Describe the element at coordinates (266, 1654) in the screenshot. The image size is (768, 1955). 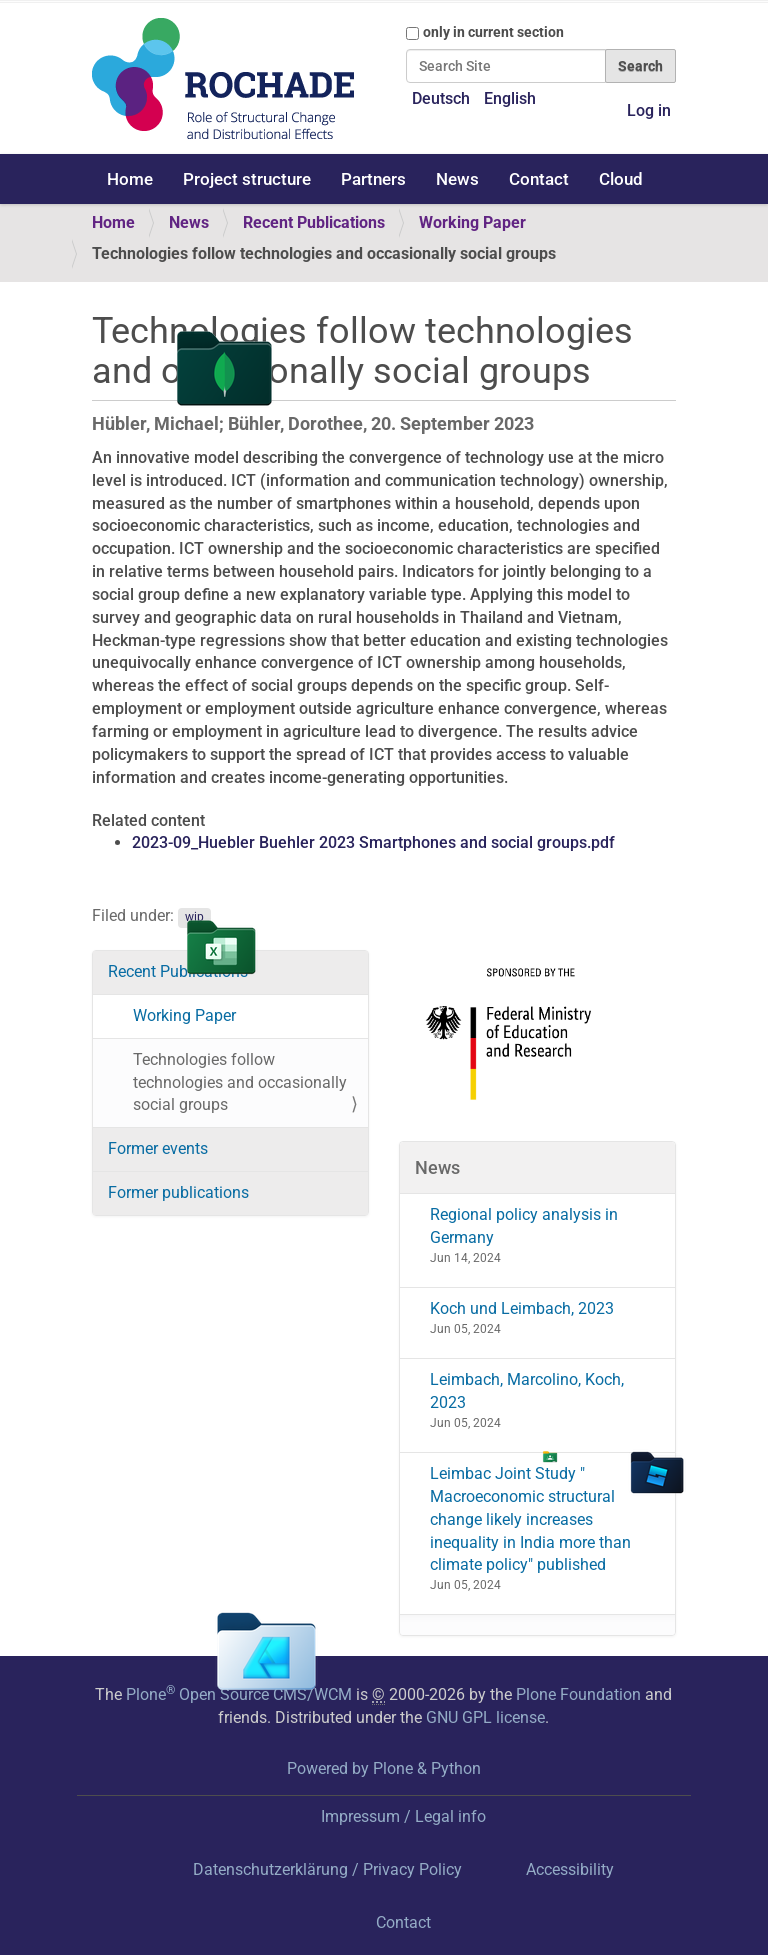
I see `open folder containing Affinity Designer files` at that location.